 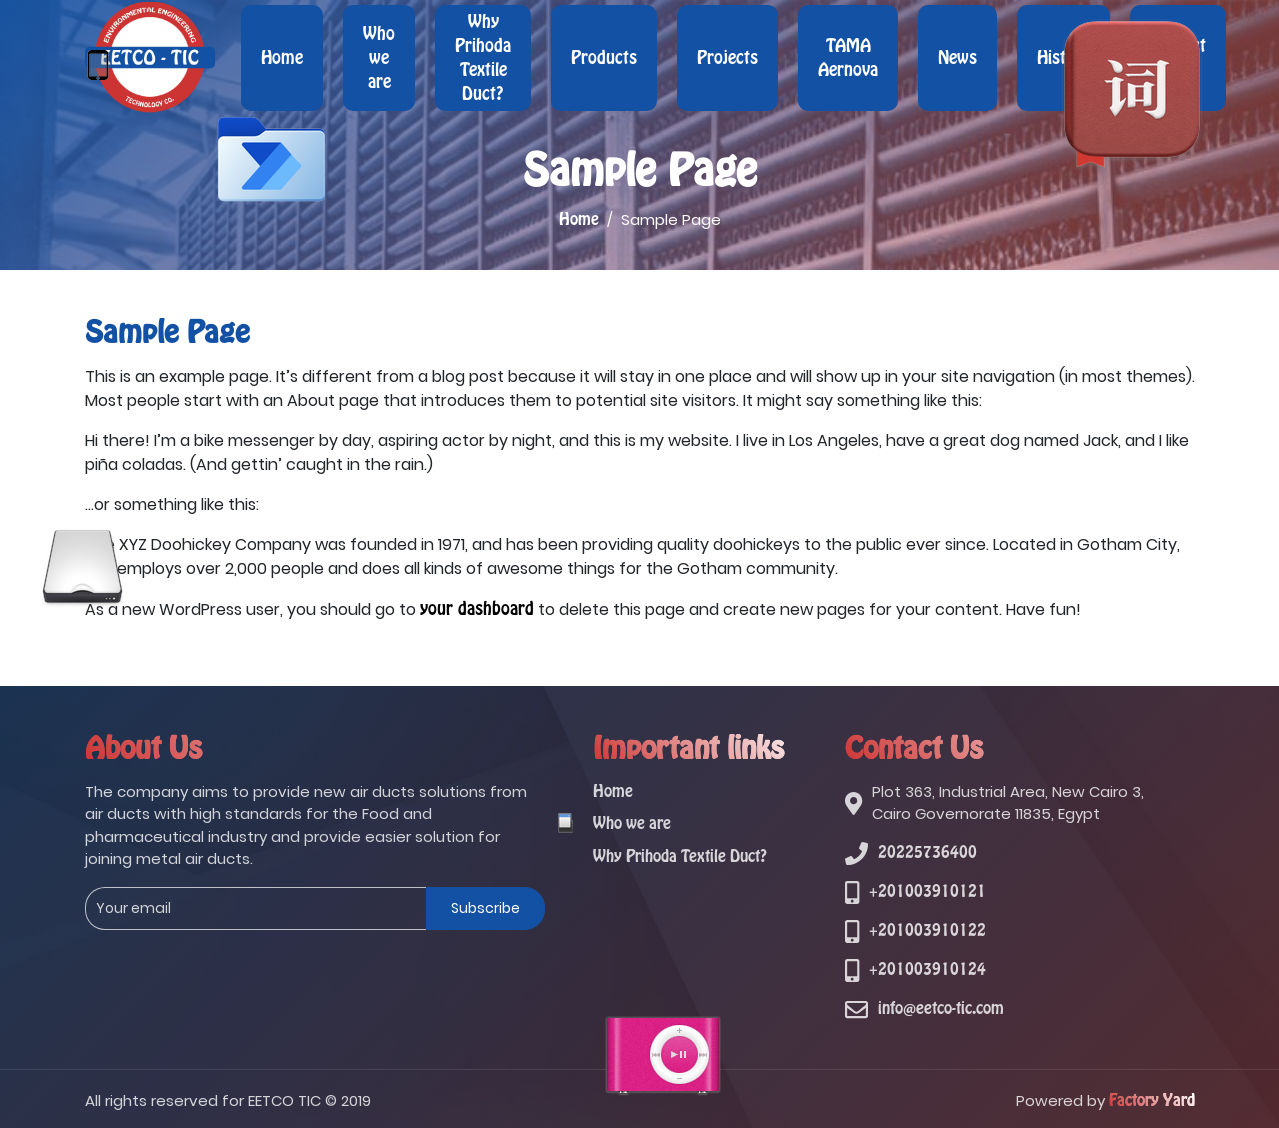 I want to click on open Microsoft Power Automate project files, so click(x=271, y=162).